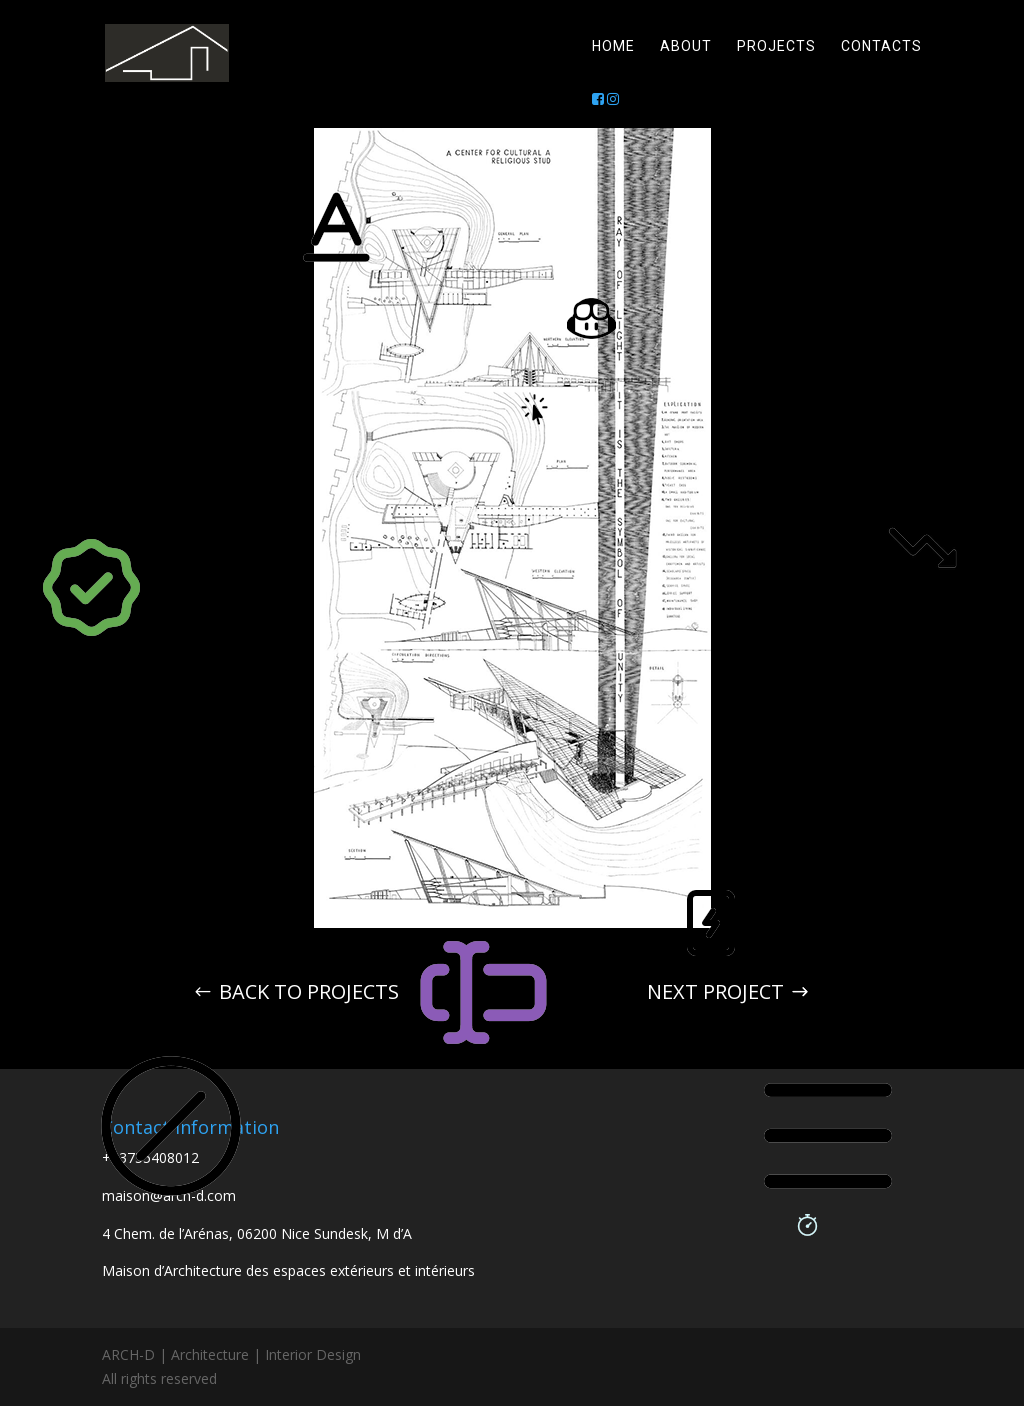 The height and width of the screenshot is (1406, 1024). Describe the element at coordinates (922, 547) in the screenshot. I see `indicates a declining trend or decreasing value` at that location.